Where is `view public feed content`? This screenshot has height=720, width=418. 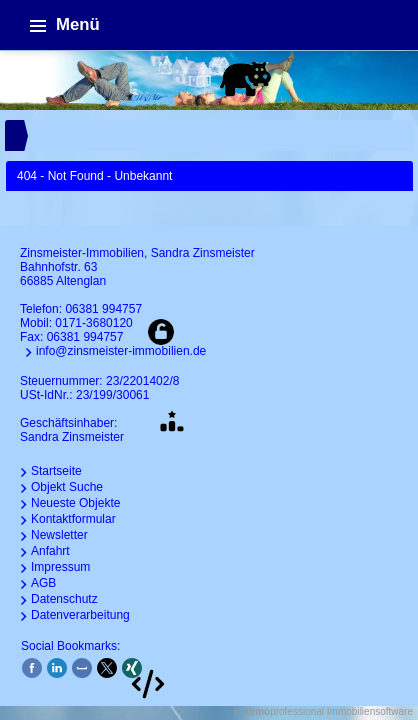 view public feed content is located at coordinates (161, 332).